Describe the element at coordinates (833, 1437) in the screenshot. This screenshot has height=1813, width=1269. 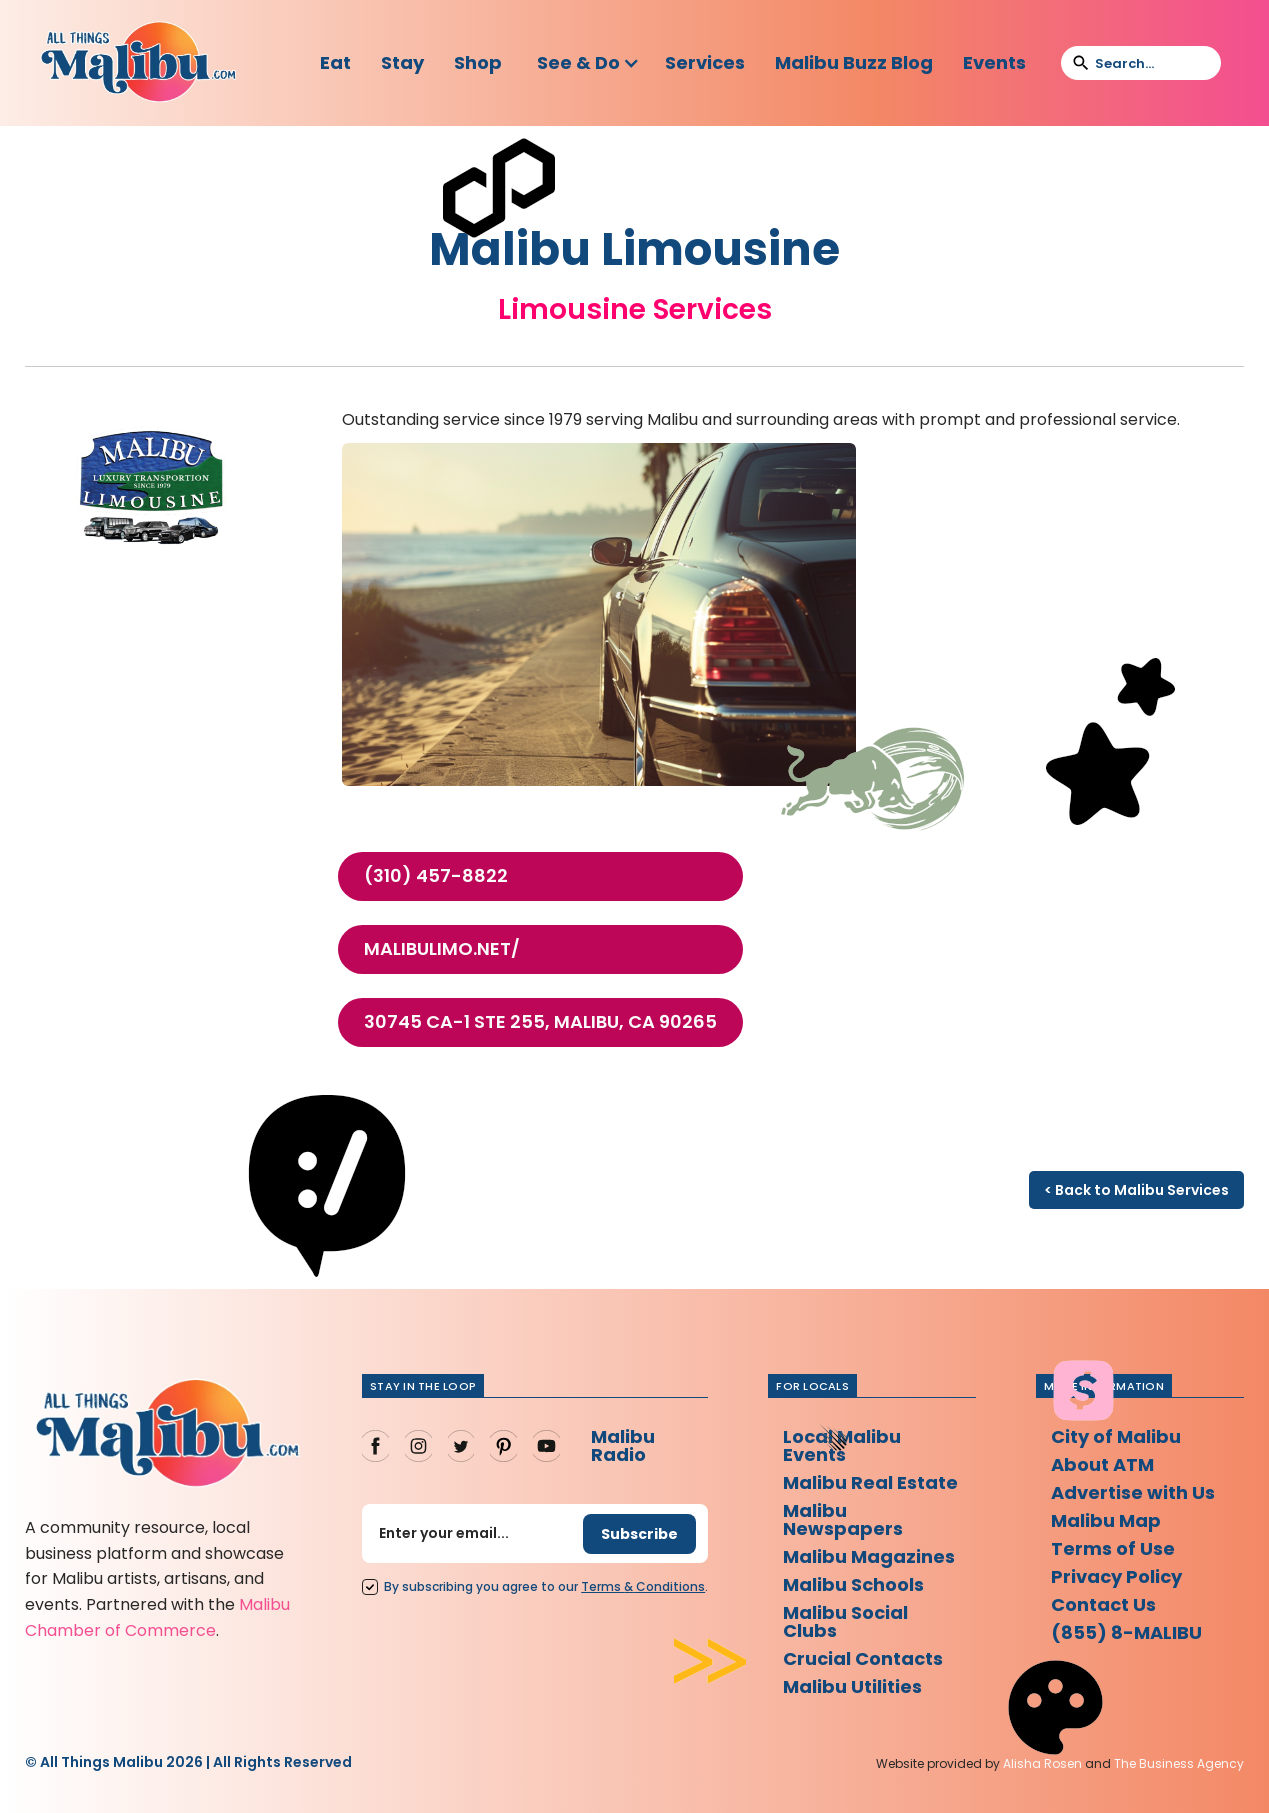
I see `meteor framework logo` at that location.